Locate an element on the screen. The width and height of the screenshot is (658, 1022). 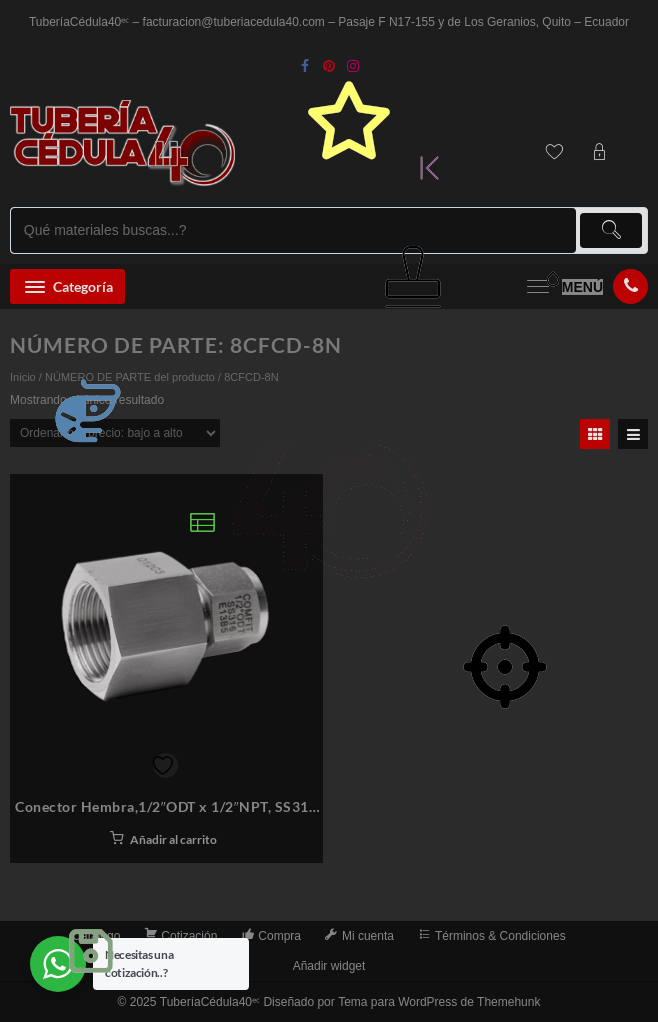
save current file or document is located at coordinates (91, 951).